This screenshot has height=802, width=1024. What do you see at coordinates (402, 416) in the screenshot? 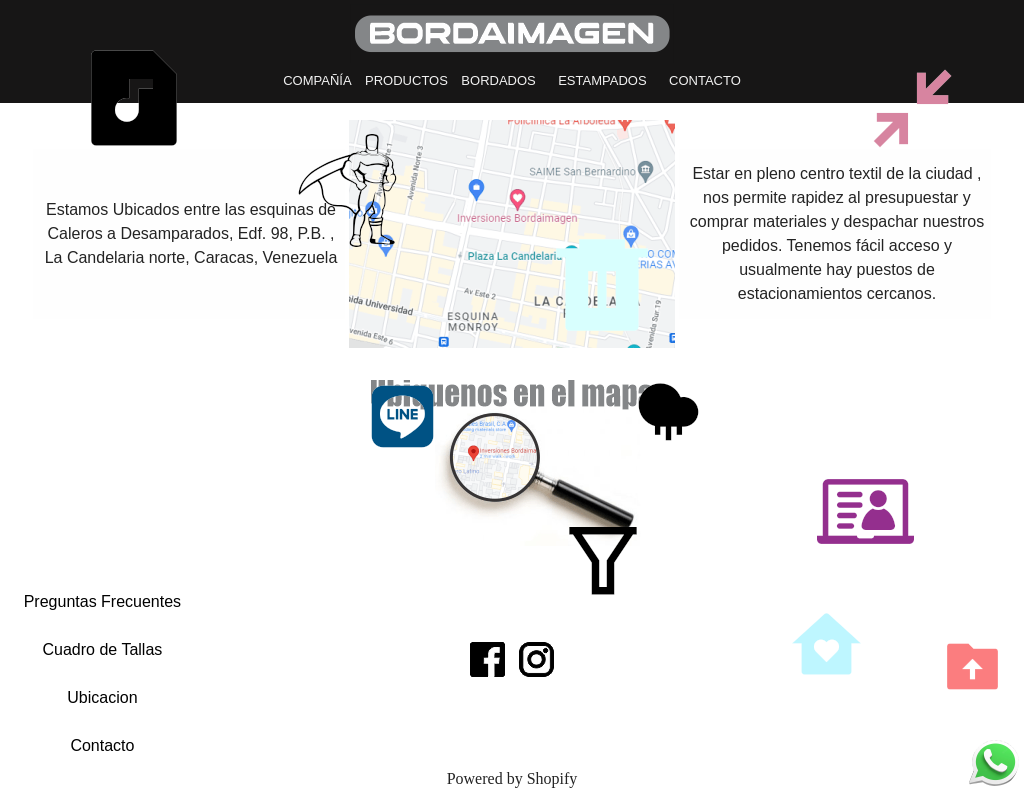
I see `open the LINE messaging app` at bounding box center [402, 416].